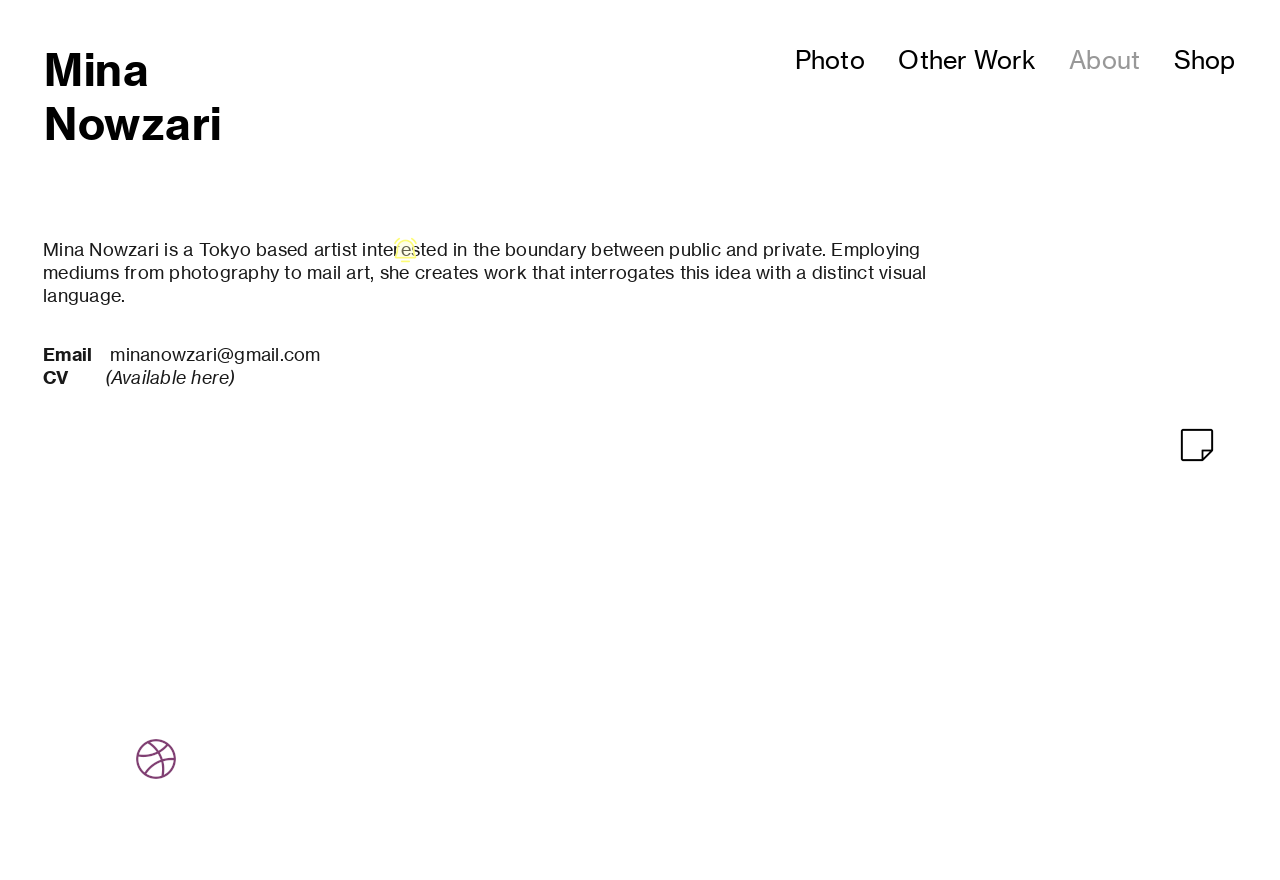 The width and height of the screenshot is (1280, 880). Describe the element at coordinates (156, 759) in the screenshot. I see `view dribbble profile or portfolio` at that location.